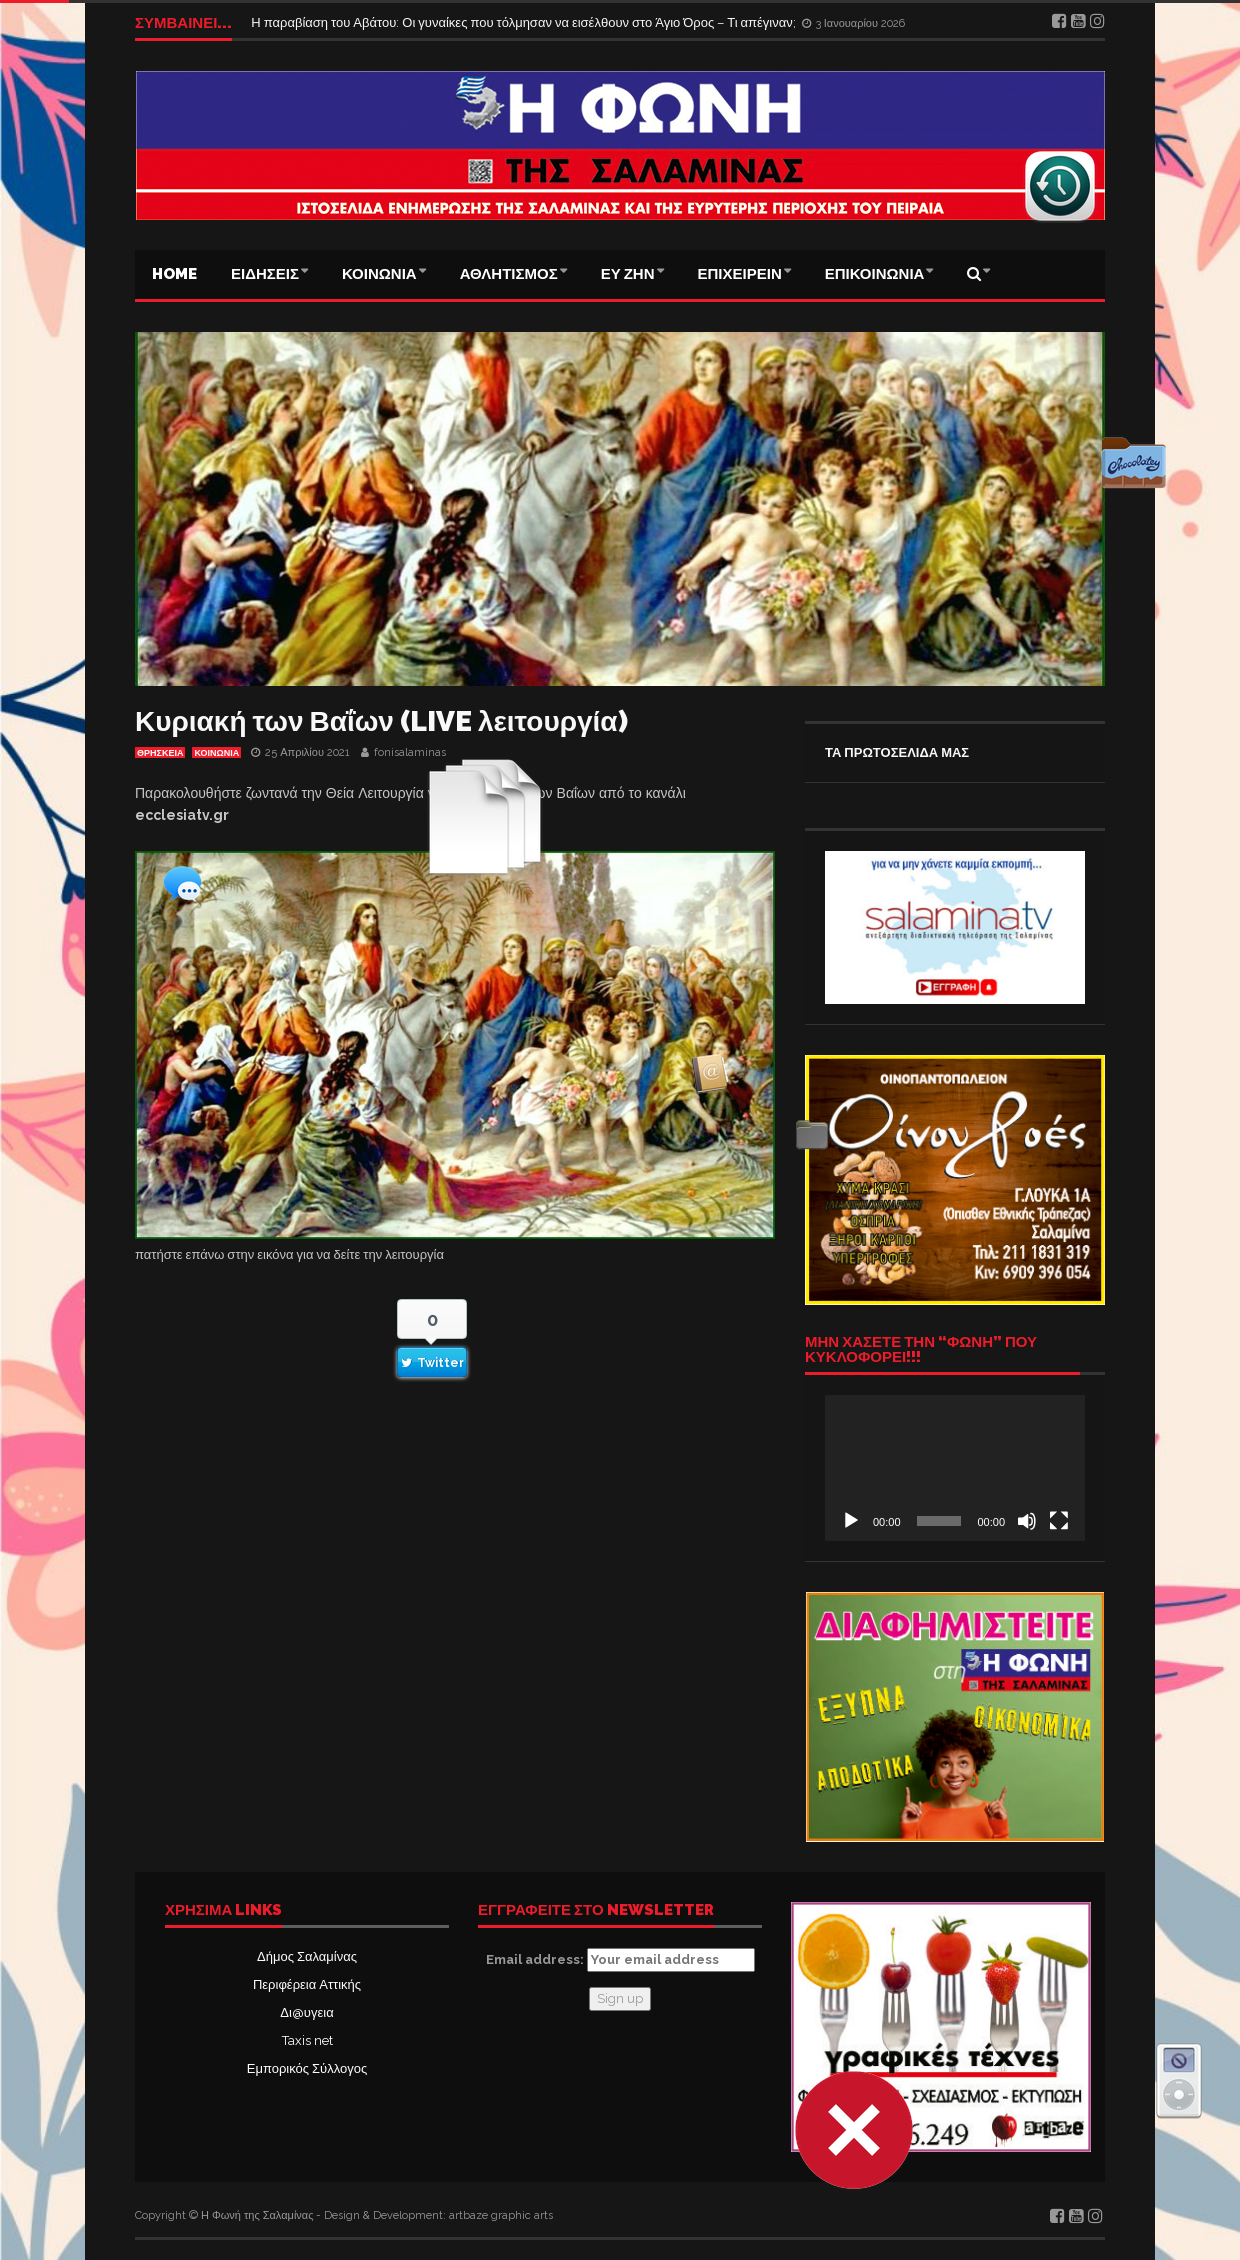  What do you see at coordinates (1133, 464) in the screenshot?
I see `folder containing chocolatey package manager files` at bounding box center [1133, 464].